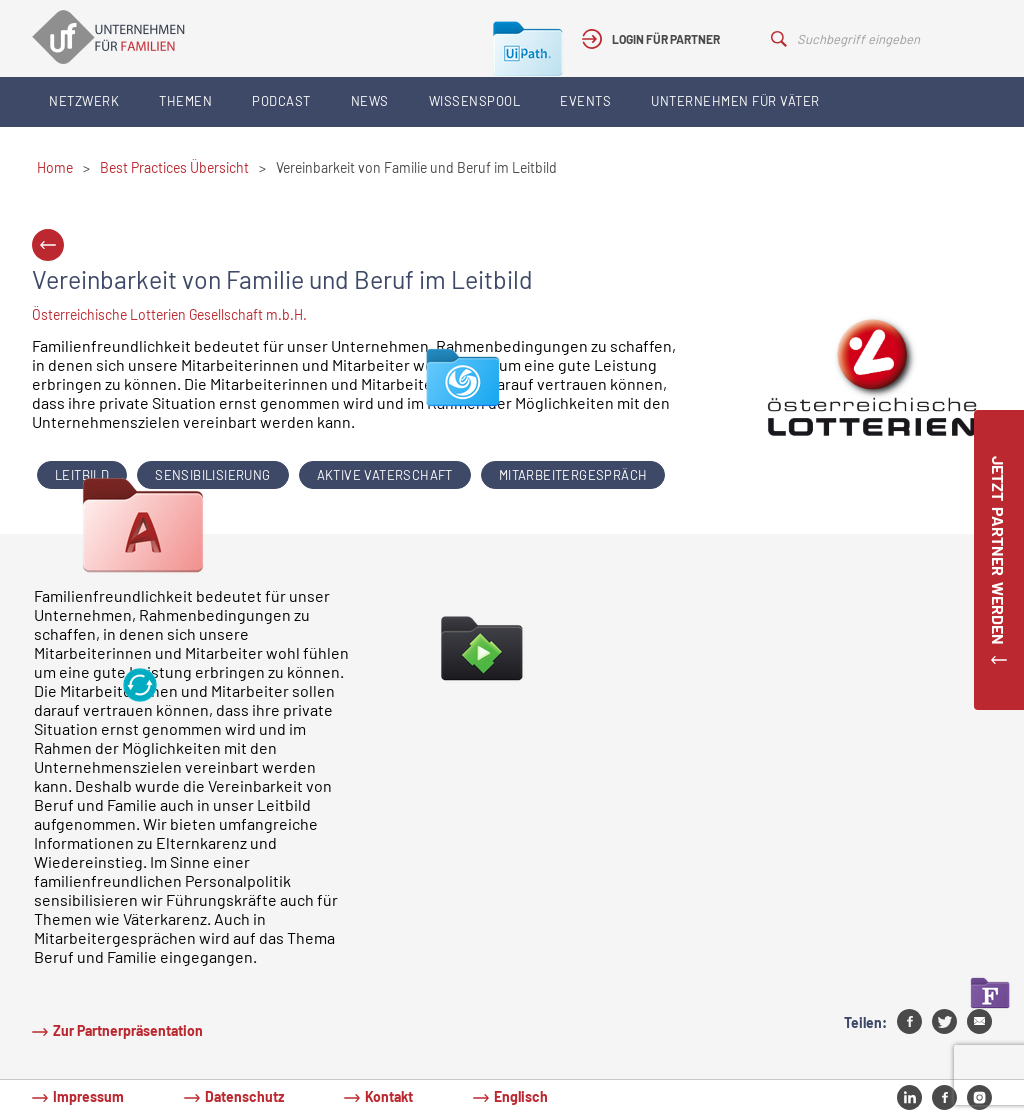  I want to click on folder containing AutoCAD project files, so click(142, 528).